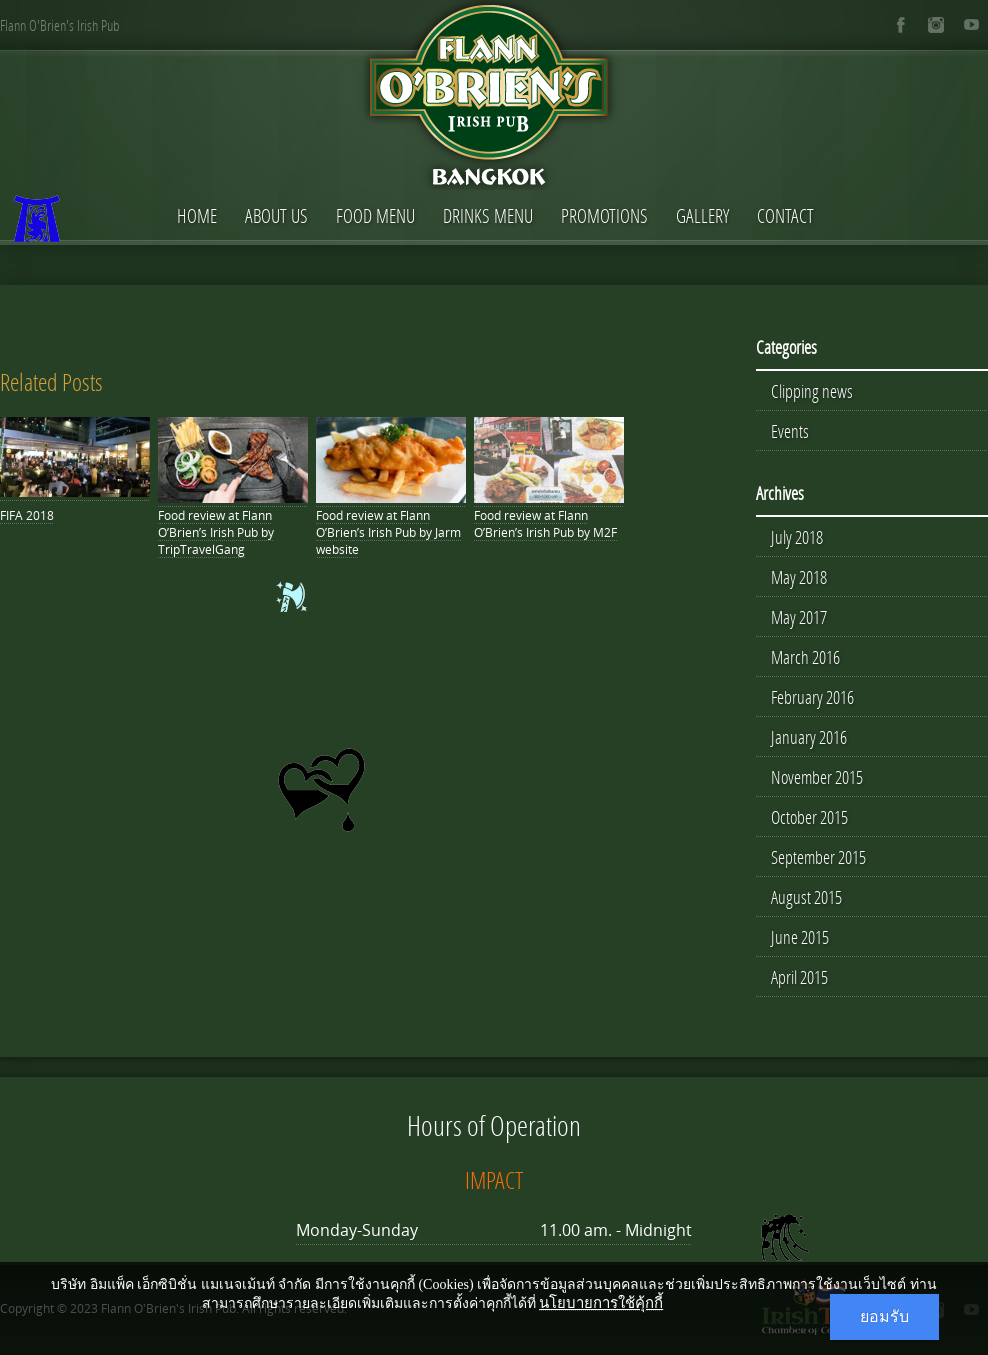  What do you see at coordinates (785, 1237) in the screenshot?
I see `indicates water or ocean-themed content` at bounding box center [785, 1237].